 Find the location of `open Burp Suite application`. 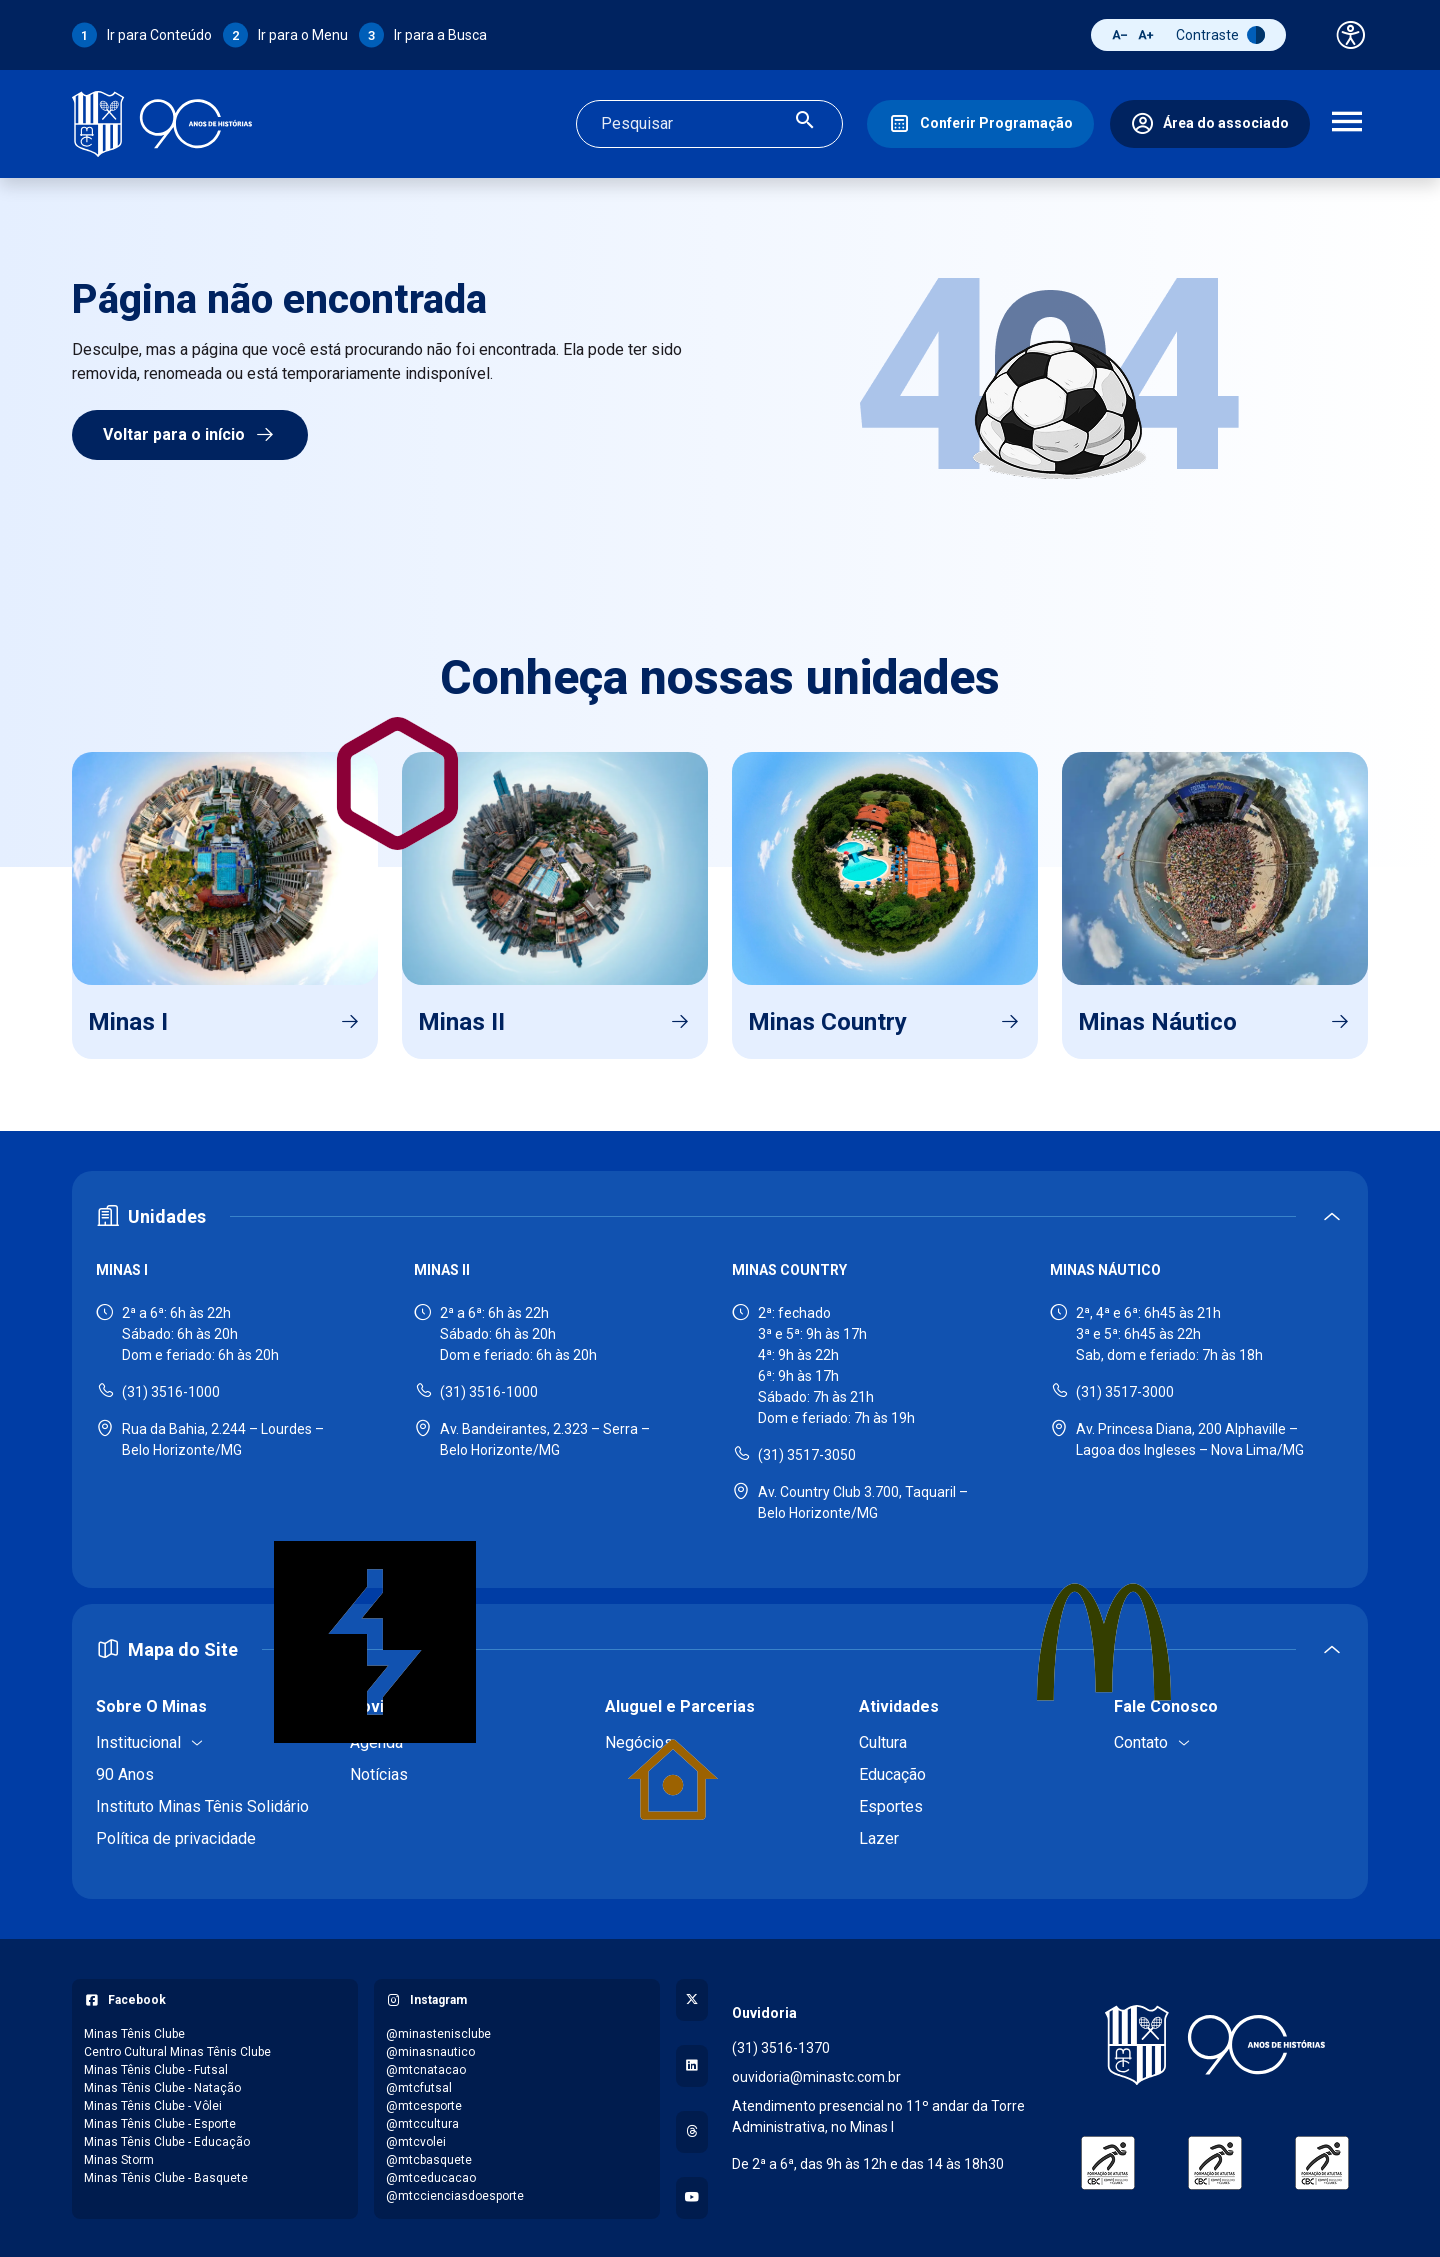

open Burp Suite application is located at coordinates (375, 1642).